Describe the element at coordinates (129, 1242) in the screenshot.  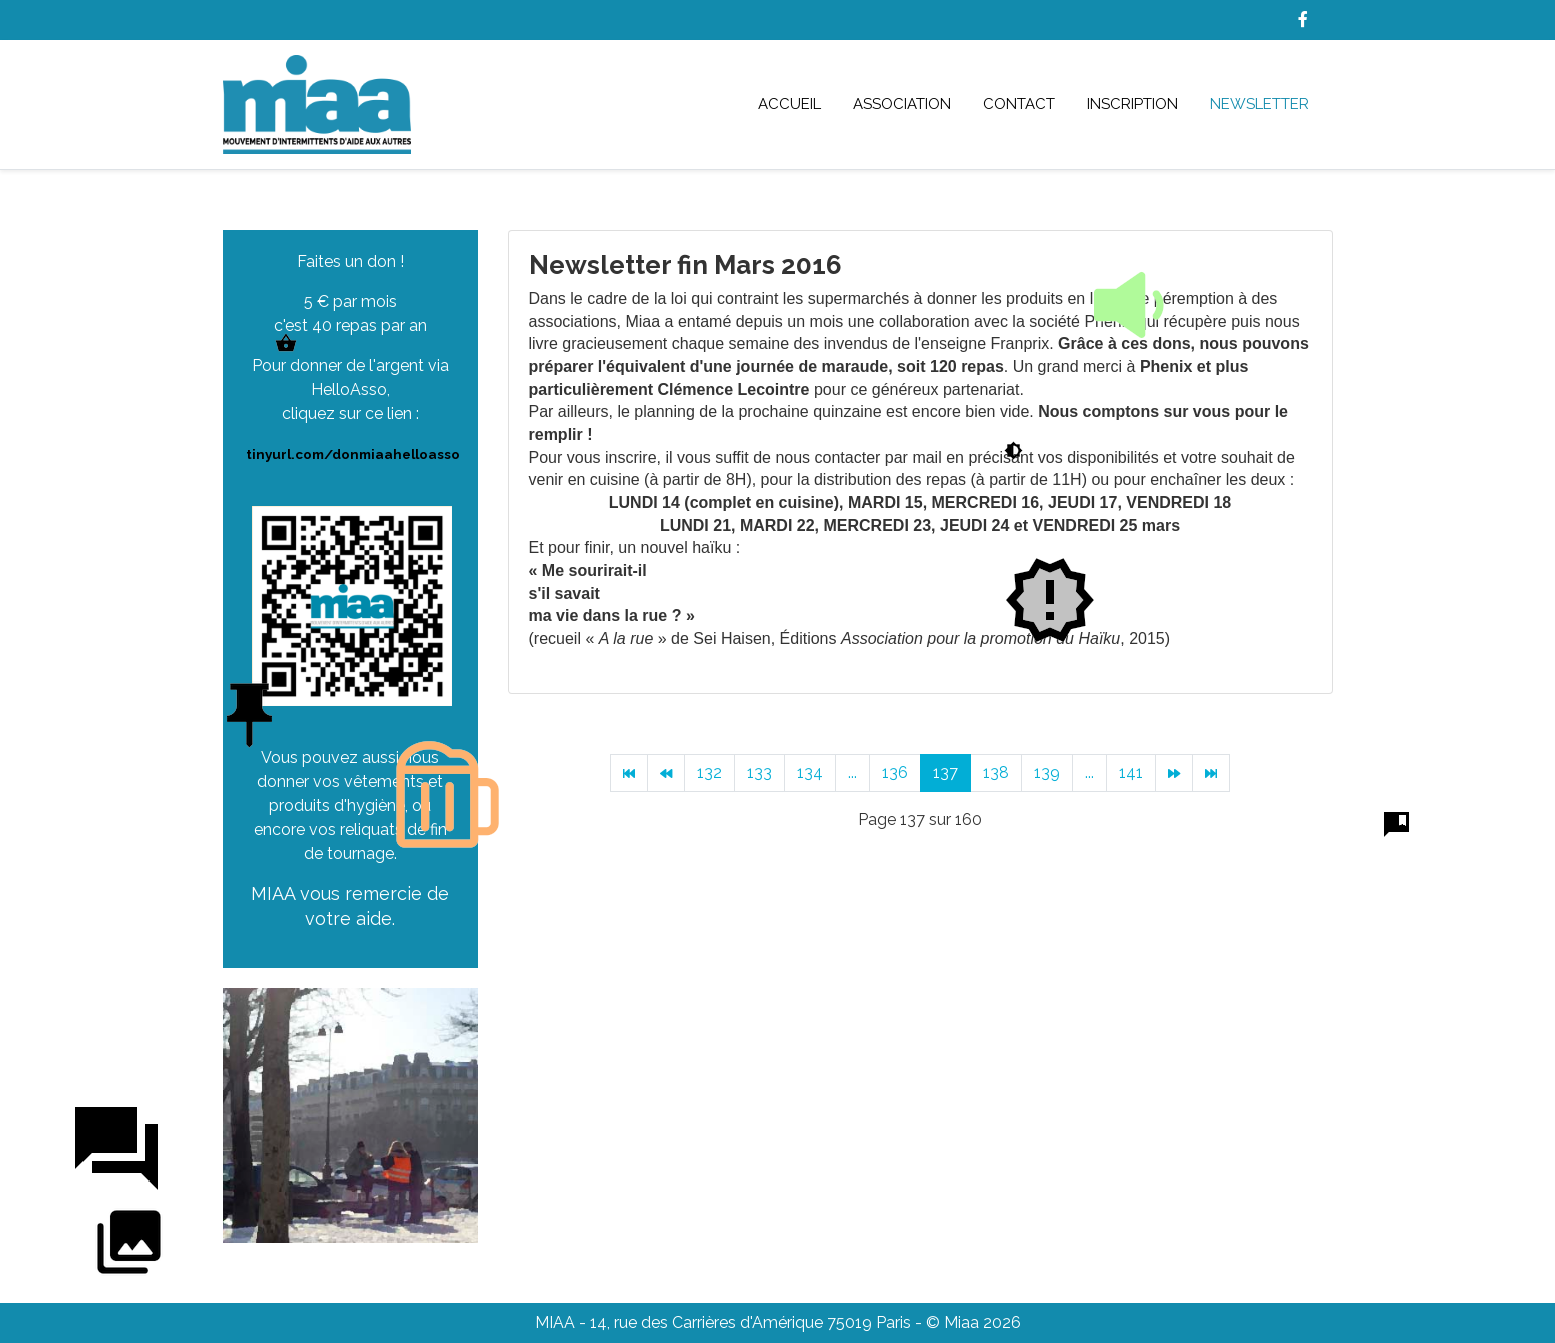
I see `access your photo library` at that location.